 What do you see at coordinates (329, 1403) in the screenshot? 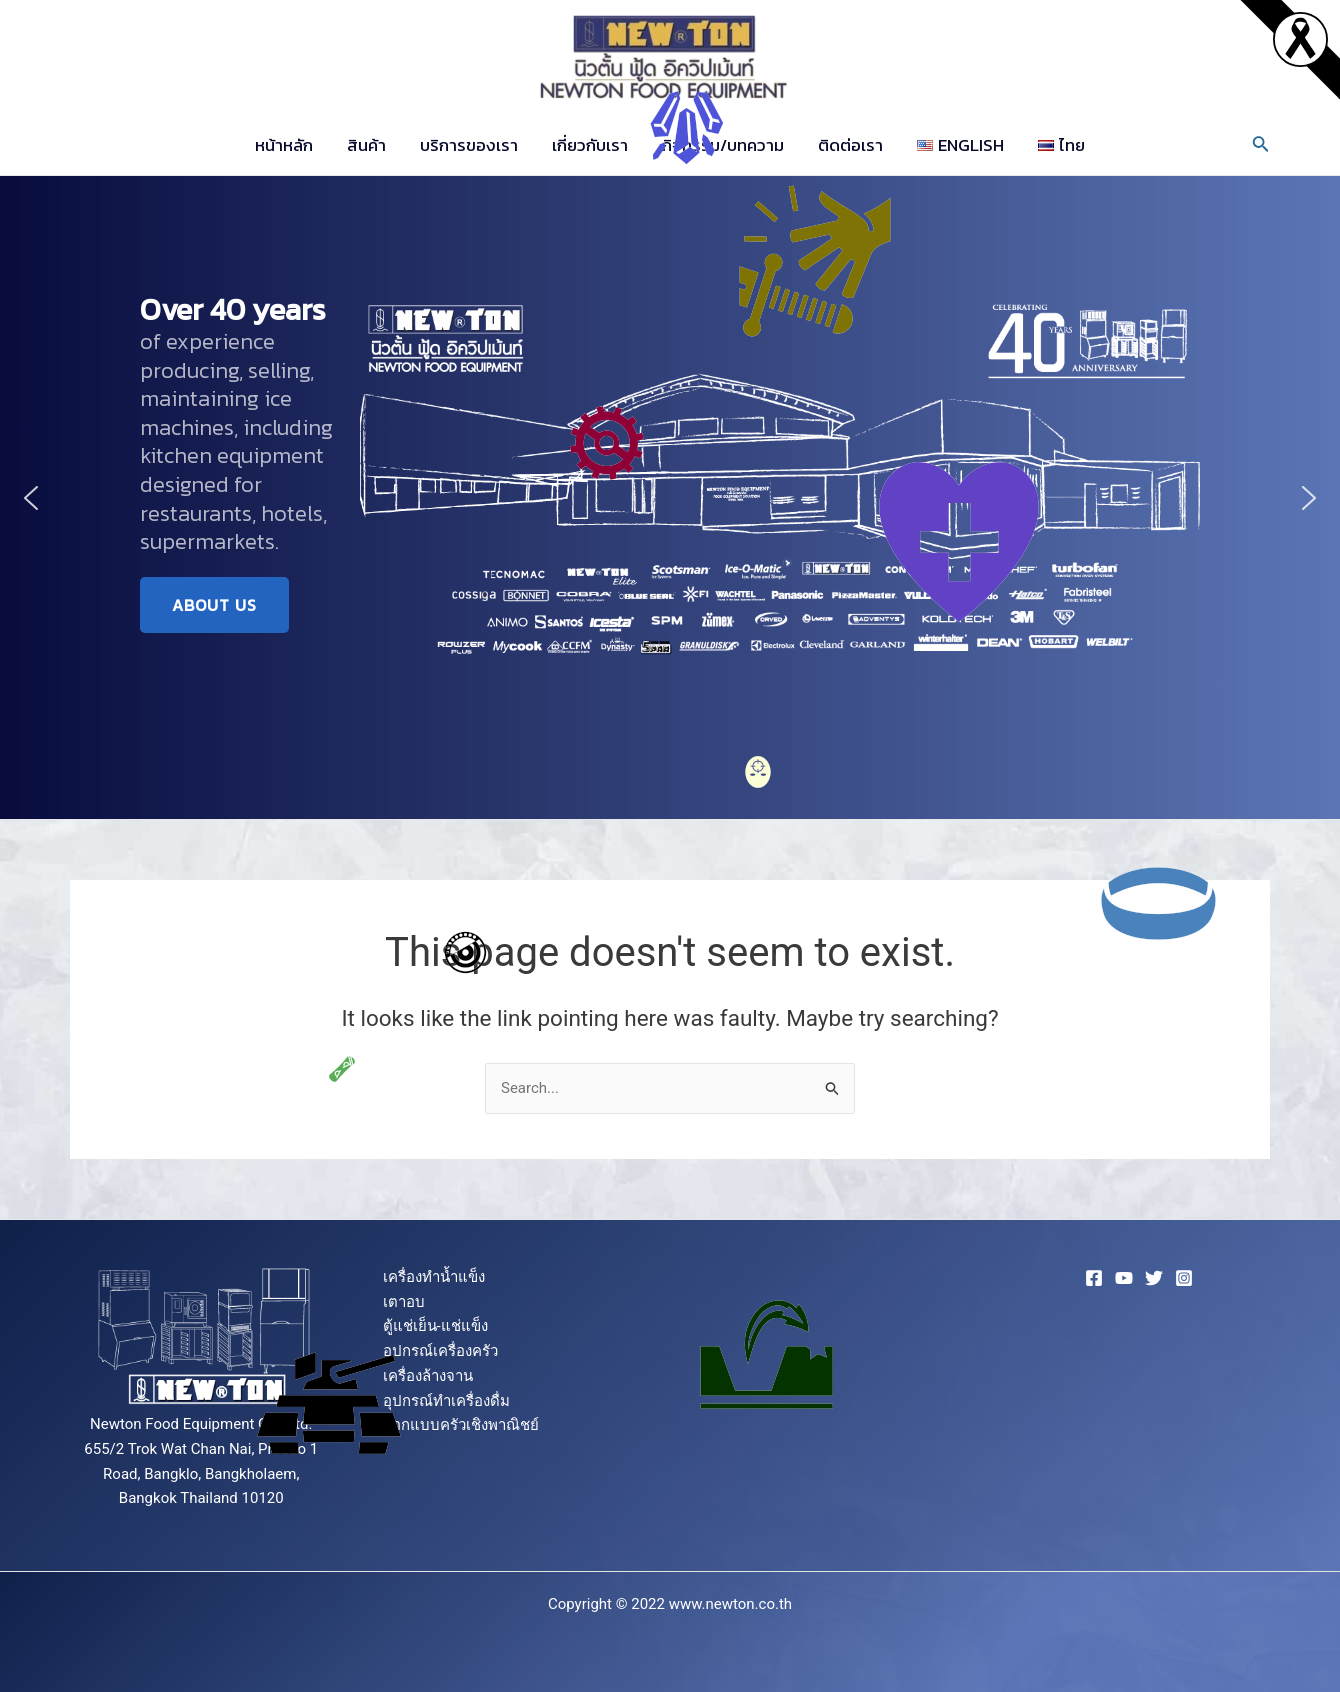
I see `select tank unit in strategy game` at bounding box center [329, 1403].